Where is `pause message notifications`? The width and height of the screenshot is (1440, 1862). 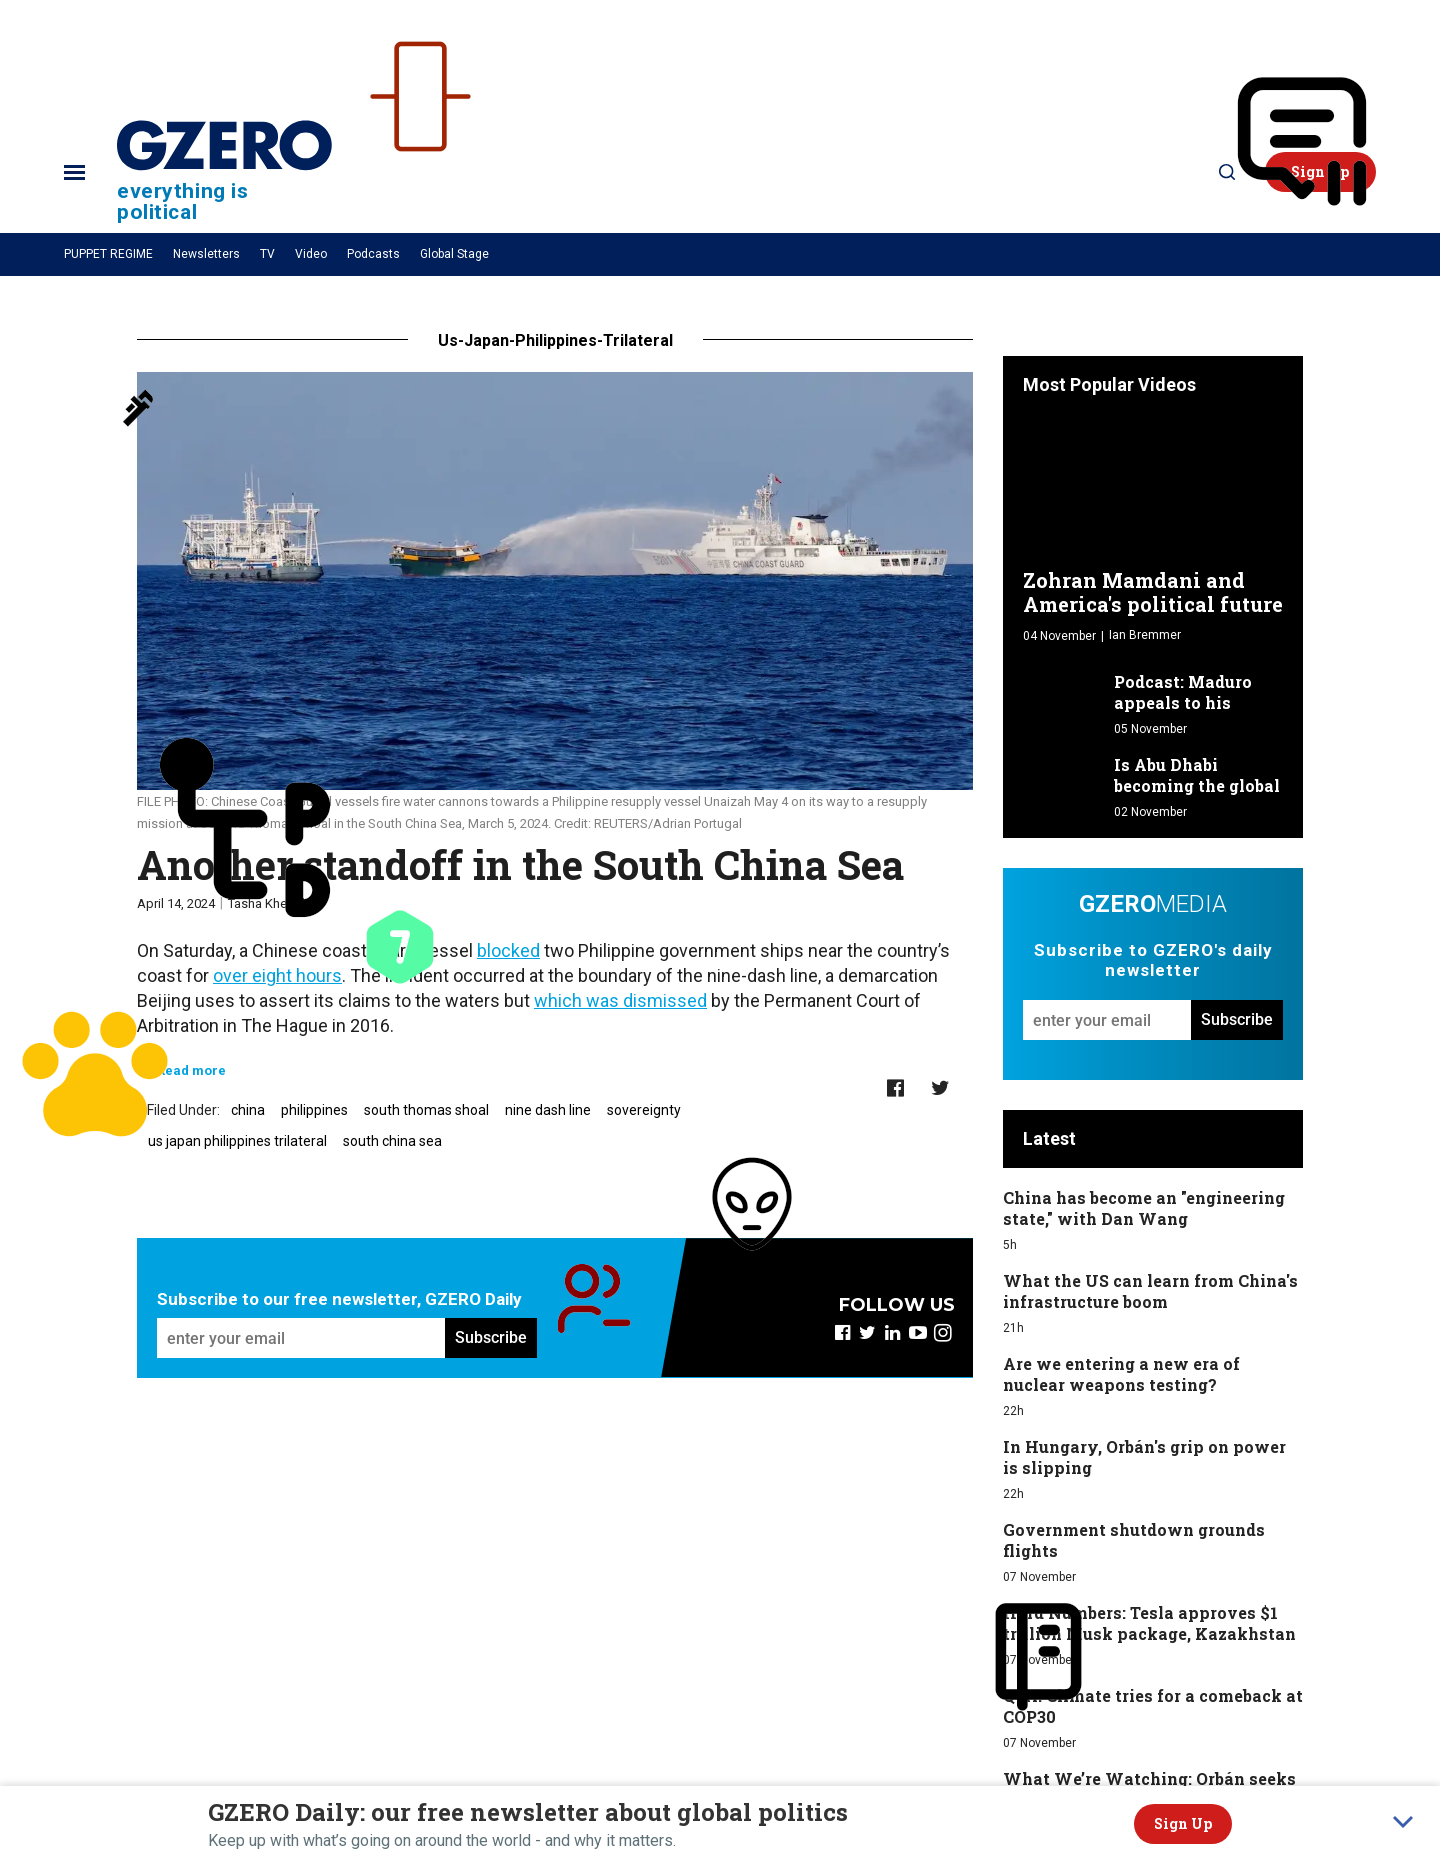 pause message notifications is located at coordinates (1302, 135).